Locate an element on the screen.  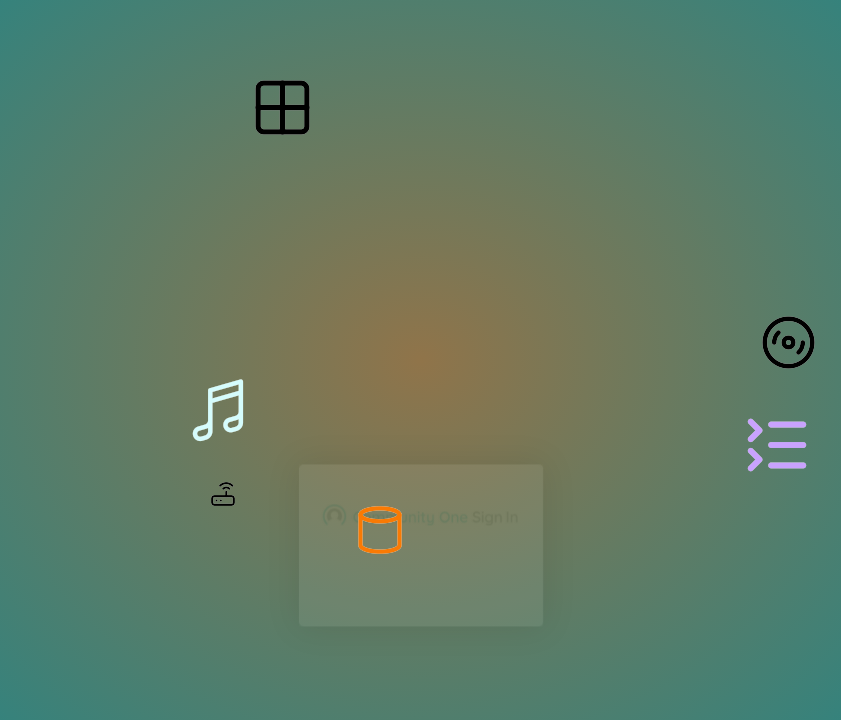
play or access music library is located at coordinates (788, 342).